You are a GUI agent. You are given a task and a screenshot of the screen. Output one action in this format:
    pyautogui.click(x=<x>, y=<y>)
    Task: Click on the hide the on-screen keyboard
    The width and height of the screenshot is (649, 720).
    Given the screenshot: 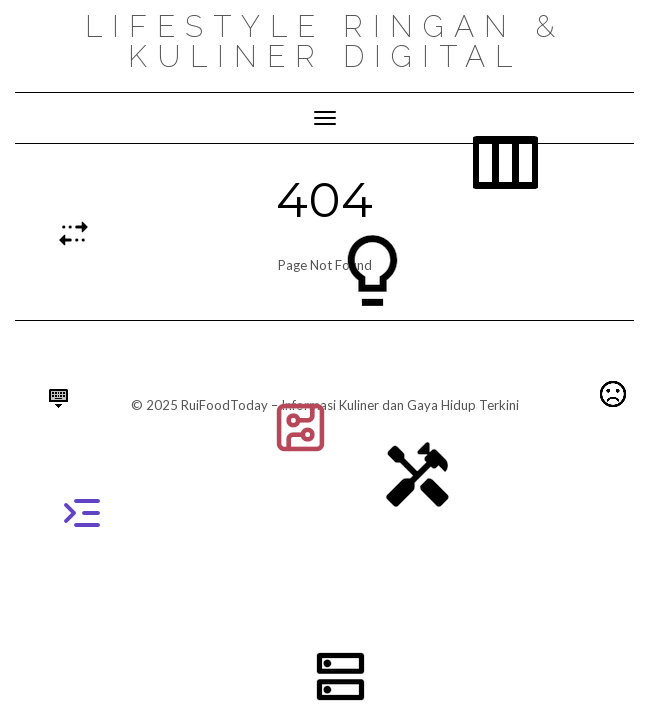 What is the action you would take?
    pyautogui.click(x=58, y=397)
    